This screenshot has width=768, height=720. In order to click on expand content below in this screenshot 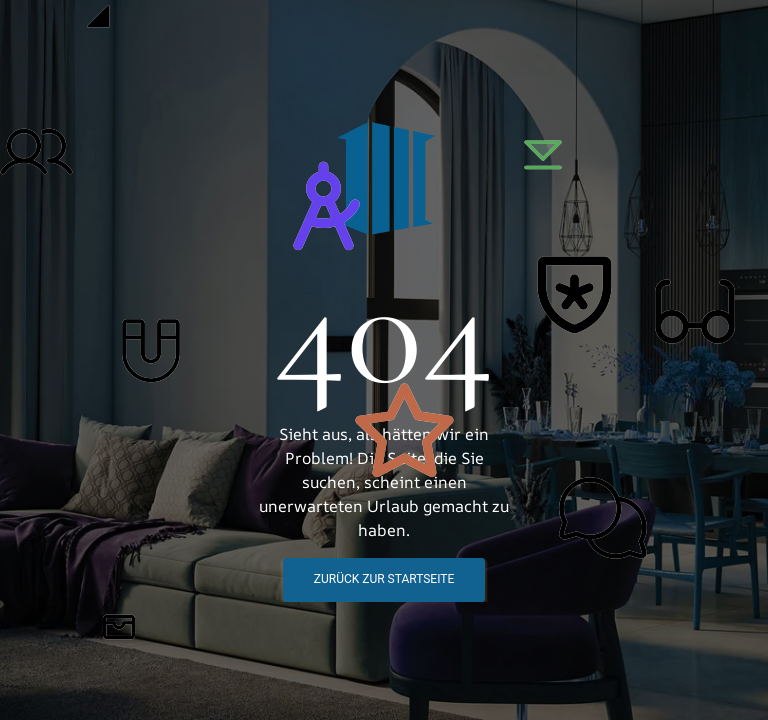, I will do `click(543, 154)`.